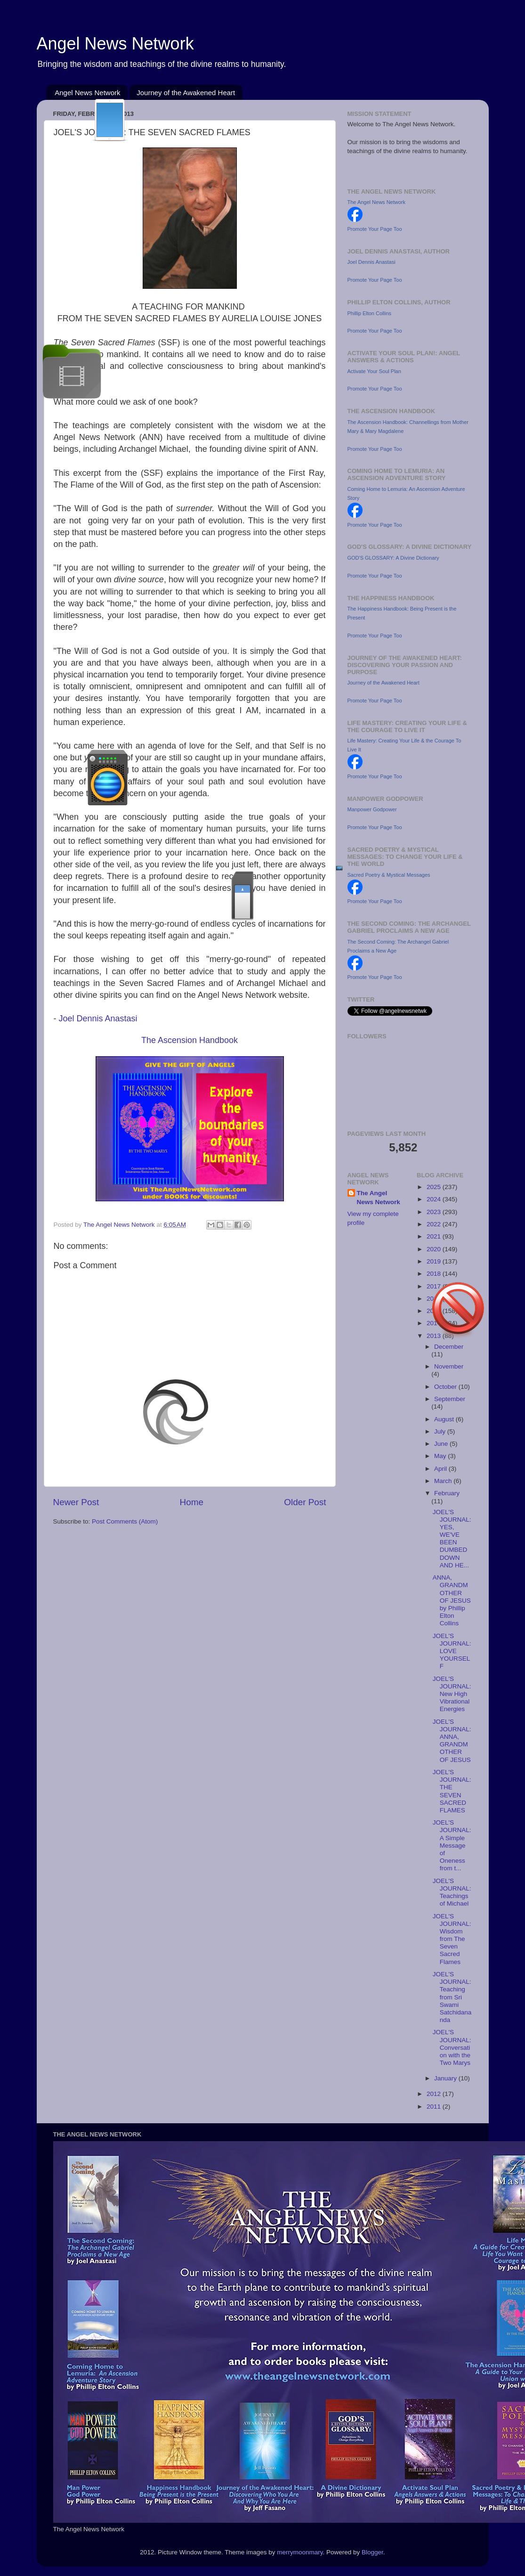 This screenshot has width=525, height=2576. I want to click on open your videos folder, so click(72, 371).